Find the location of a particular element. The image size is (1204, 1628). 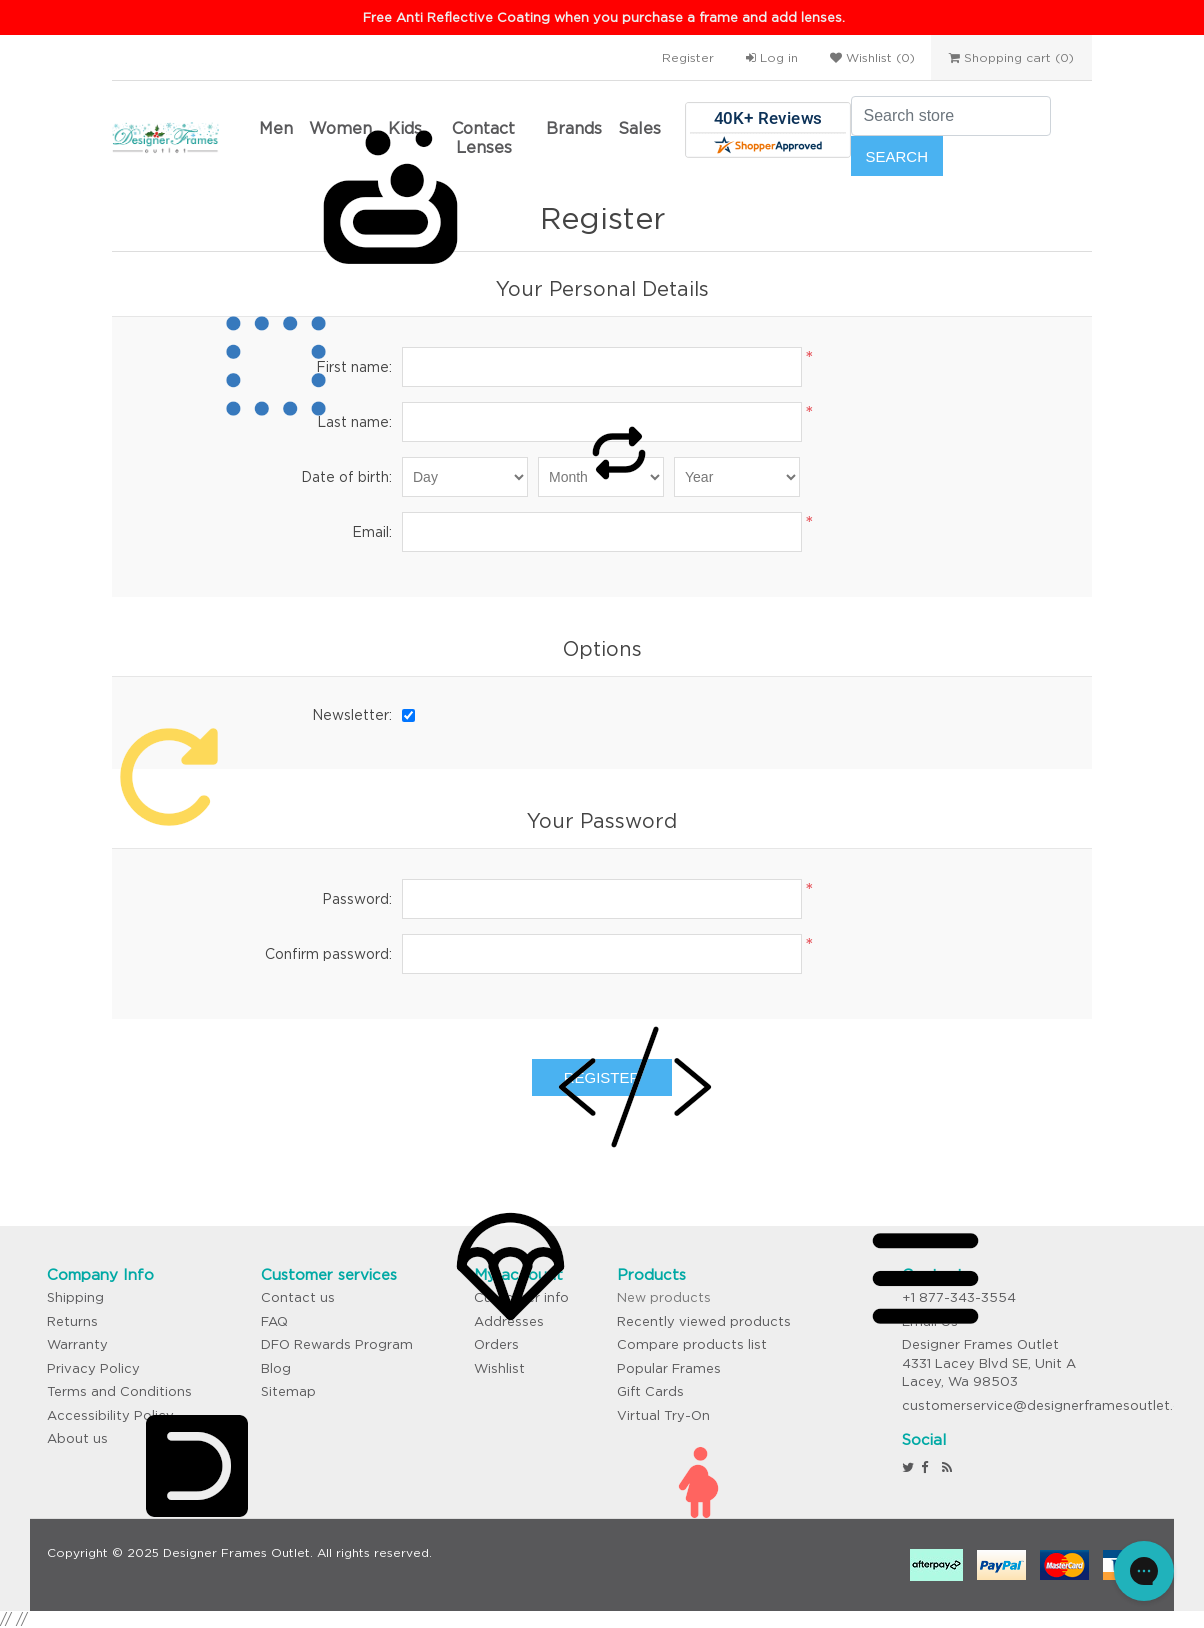

open navigation menu is located at coordinates (925, 1278).